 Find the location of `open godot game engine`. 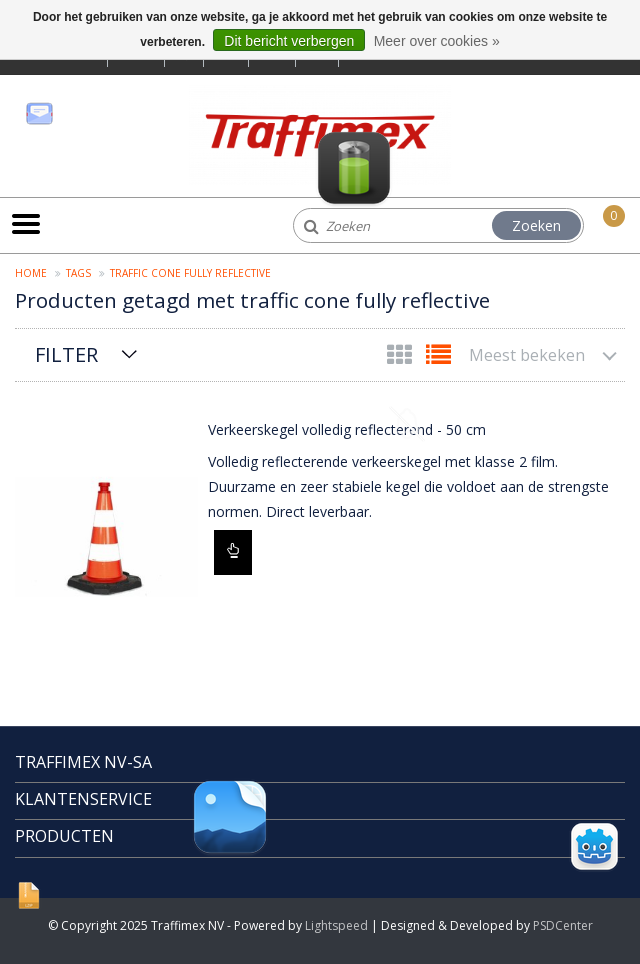

open godot game engine is located at coordinates (594, 846).